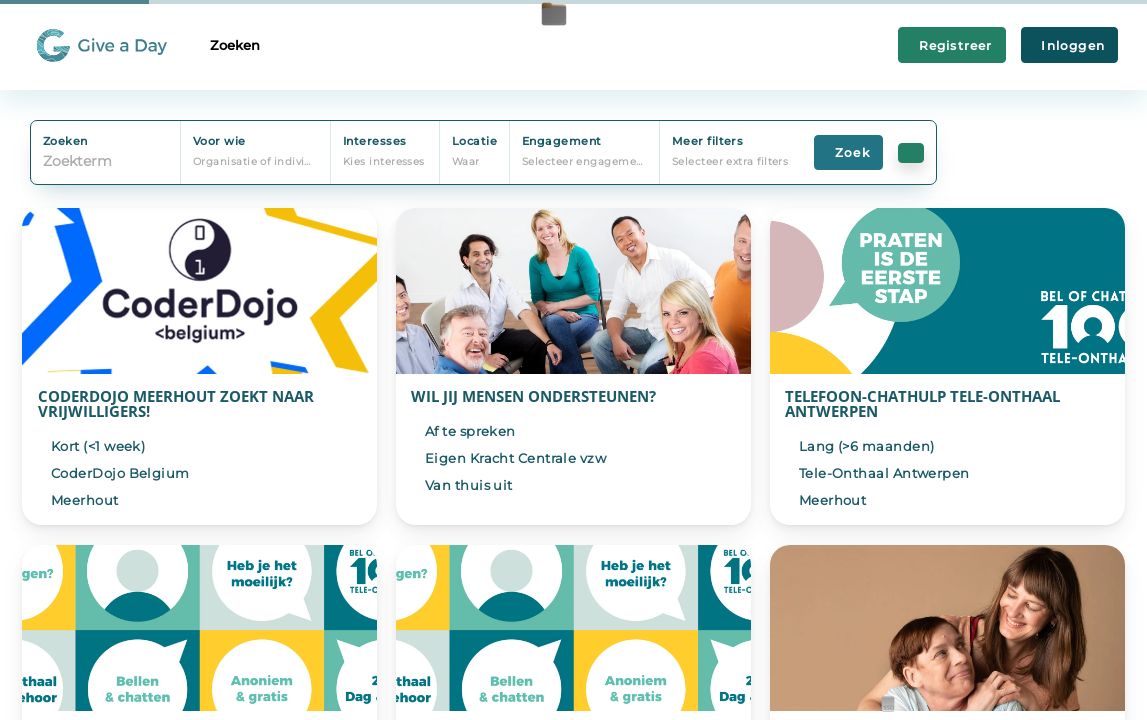 The width and height of the screenshot is (1147, 720). Describe the element at coordinates (554, 14) in the screenshot. I see `open folder to view contents` at that location.